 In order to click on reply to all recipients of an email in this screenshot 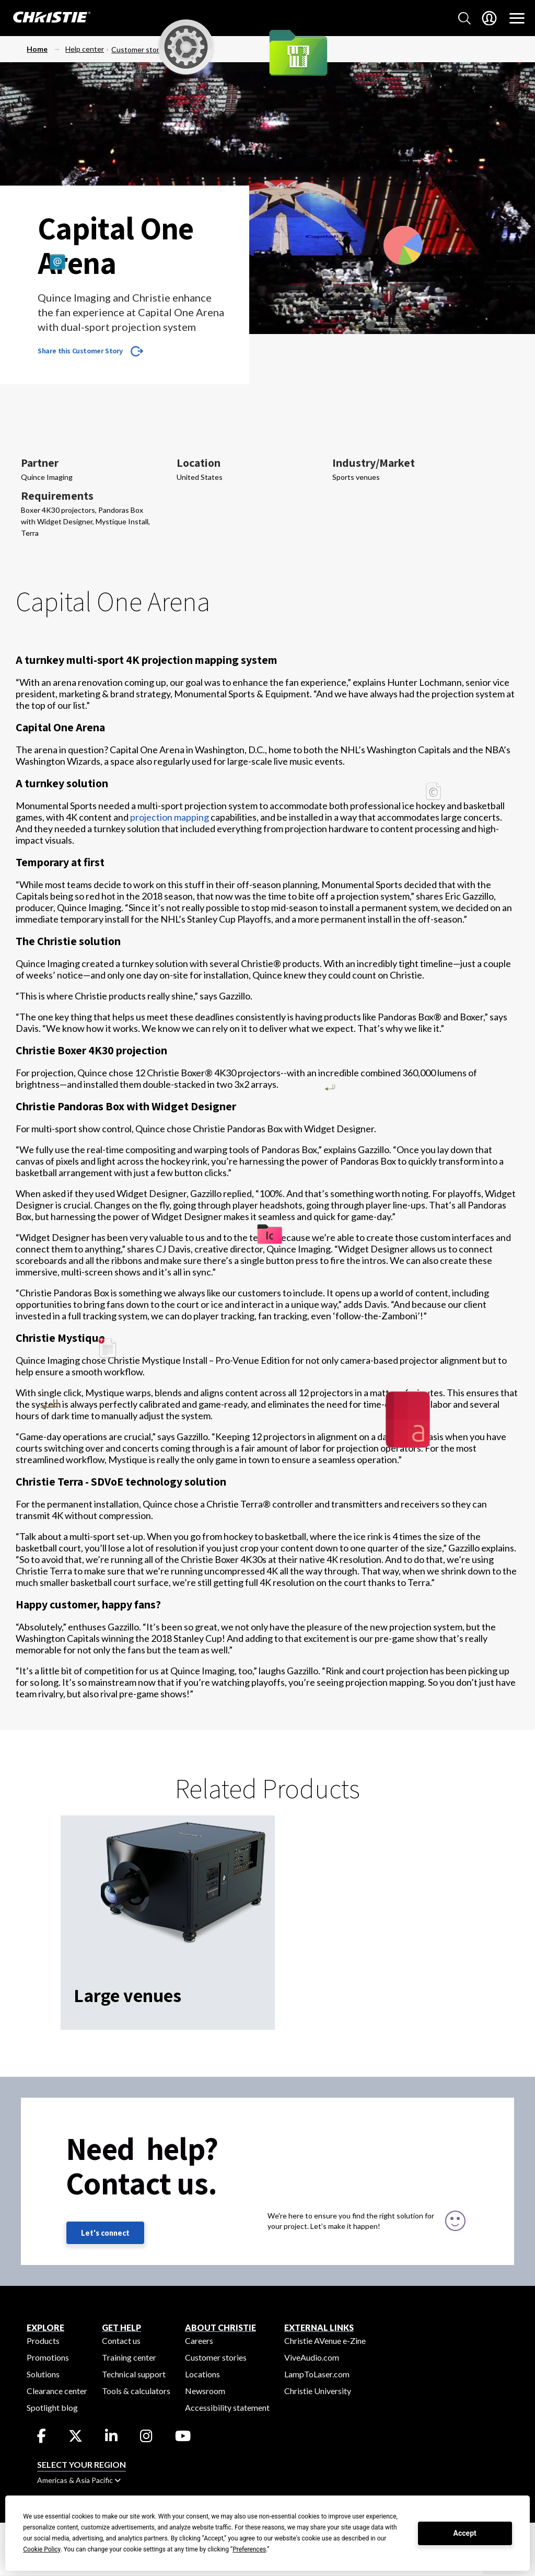, I will do `click(330, 1087)`.